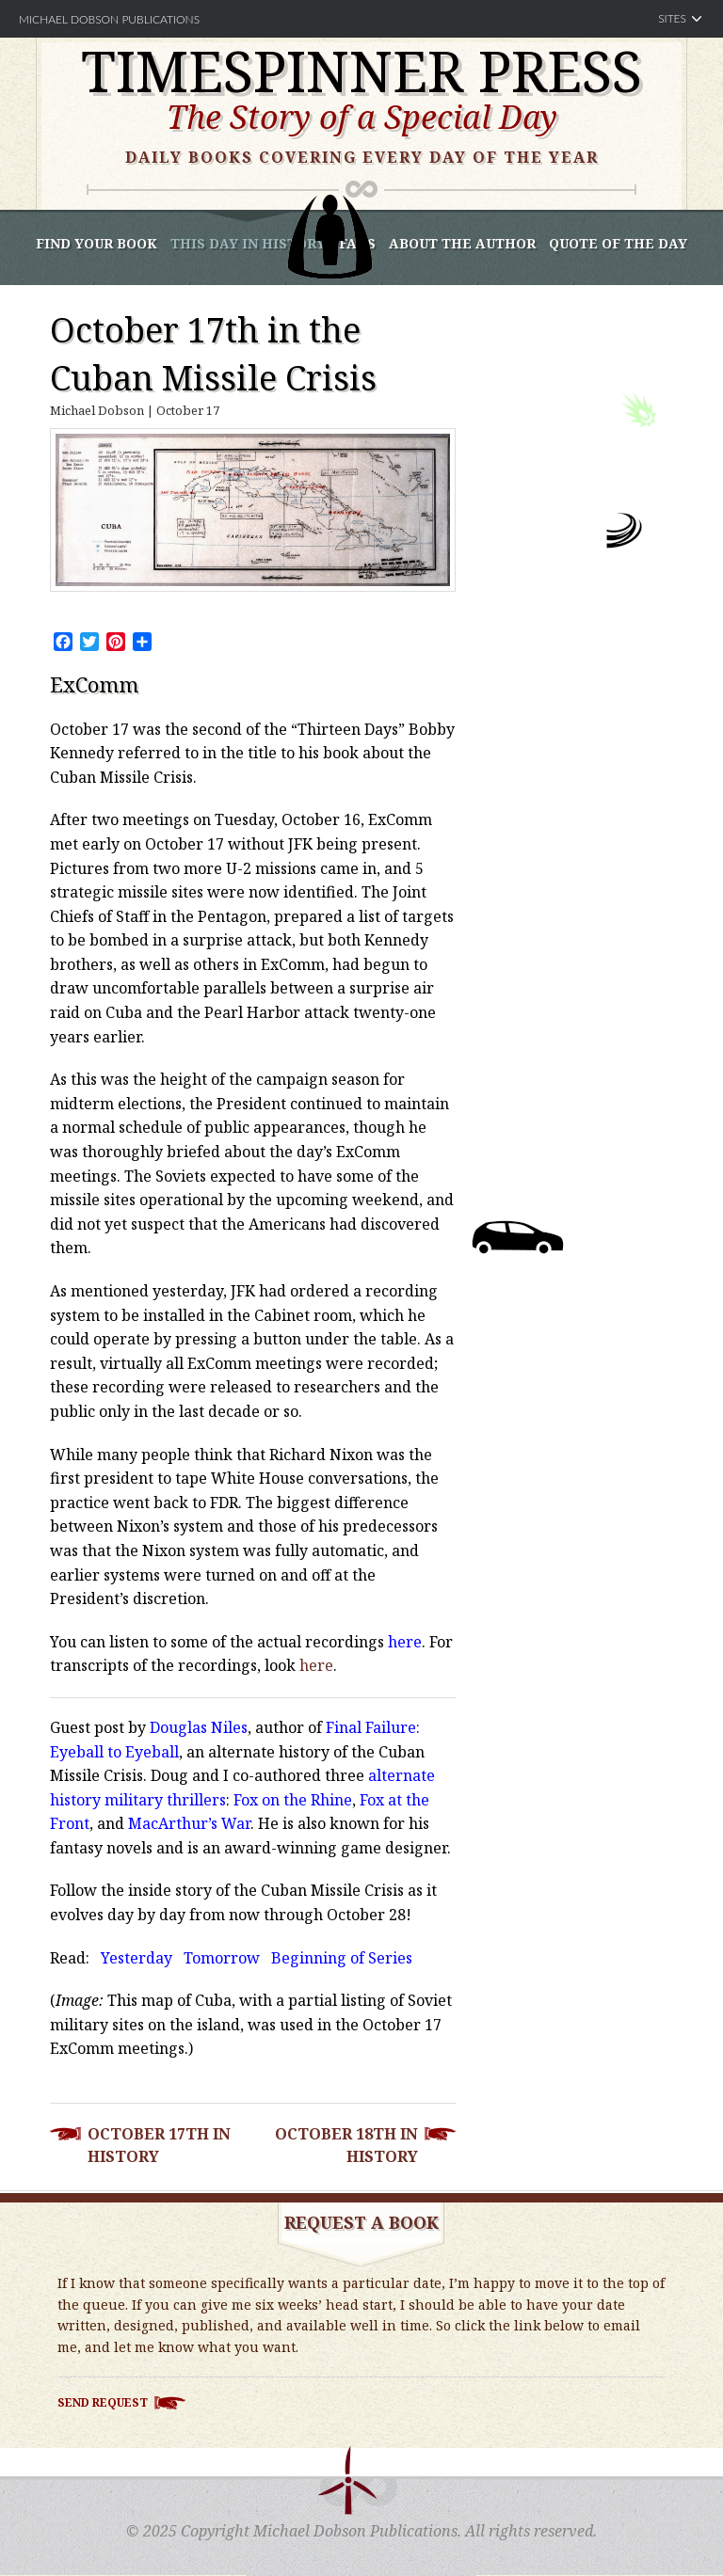 The width and height of the screenshot is (723, 2576). I want to click on select city car vehicle type, so click(518, 1237).